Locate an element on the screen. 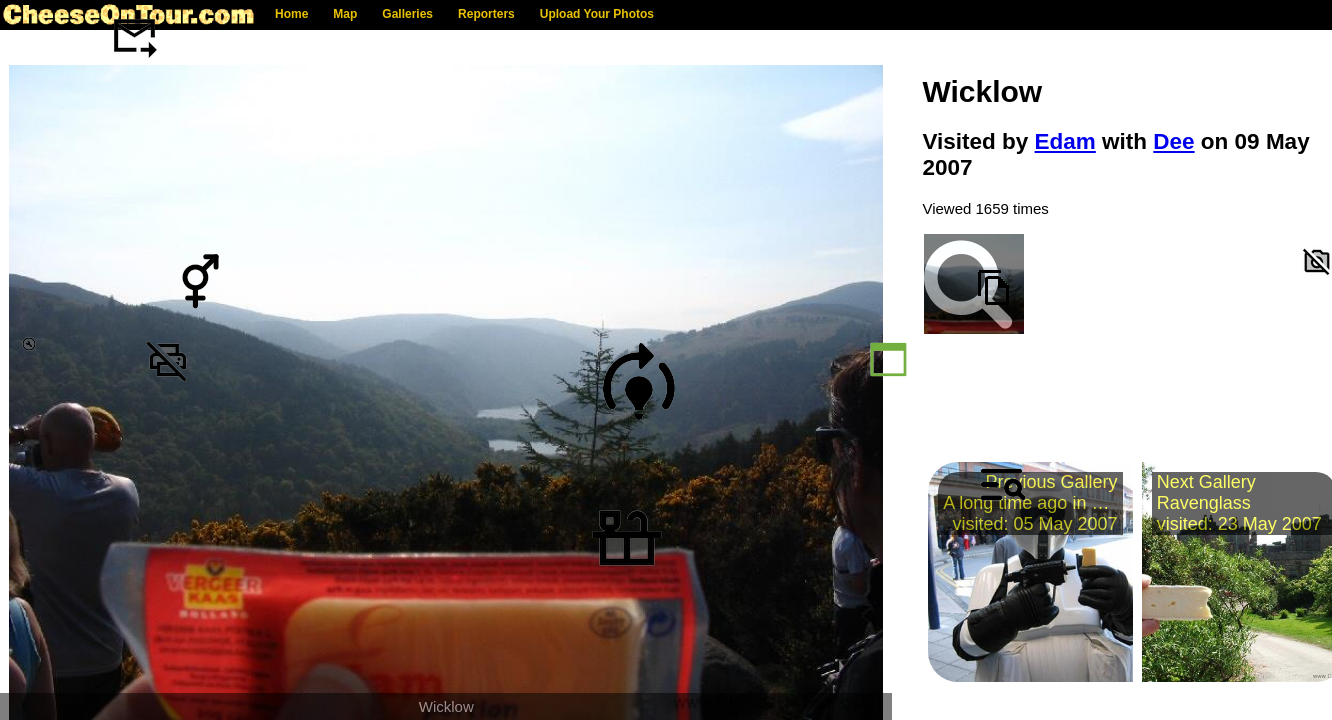  photography not allowed in this area is located at coordinates (1317, 261).